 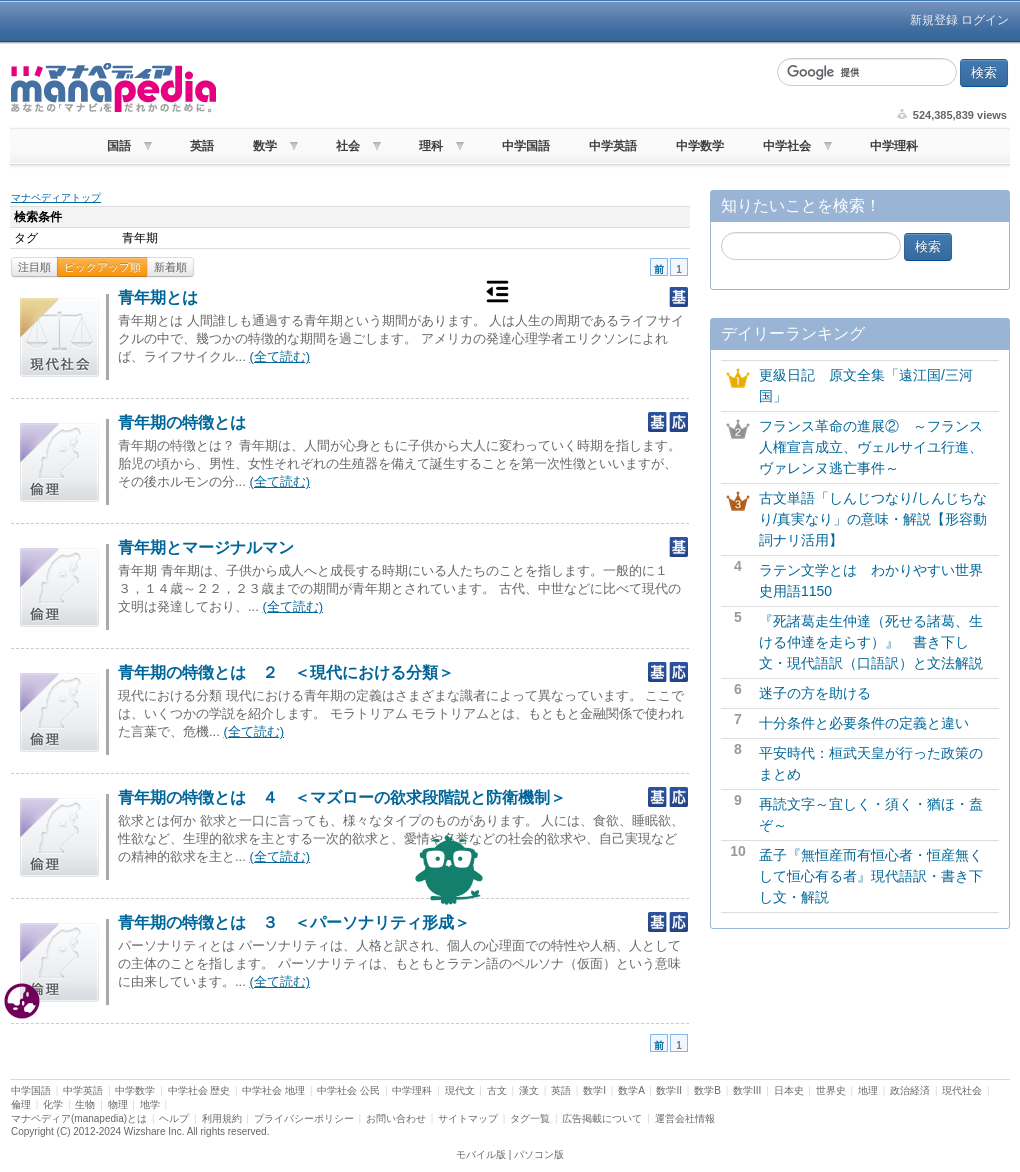 I want to click on earlybirds brand logo, so click(x=449, y=870).